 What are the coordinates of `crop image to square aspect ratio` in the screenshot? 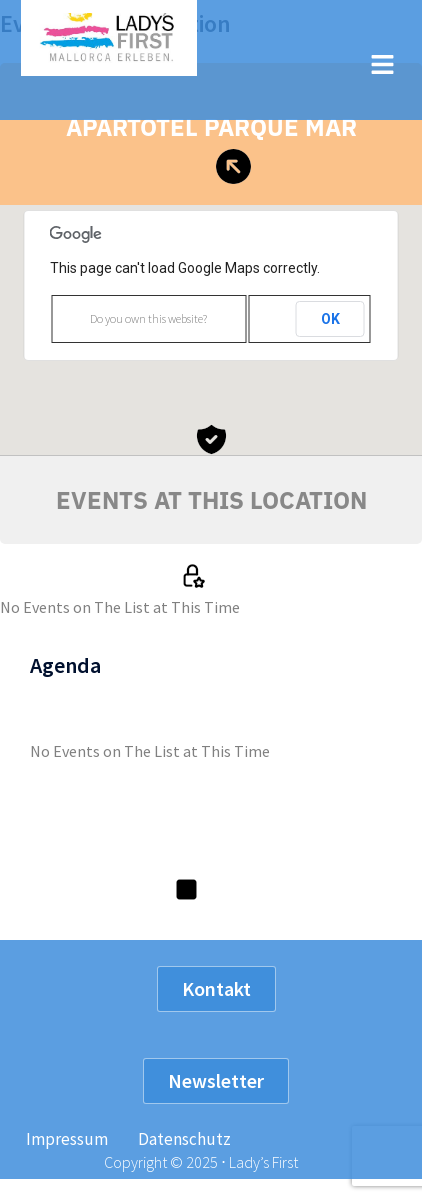 It's located at (186, 889).